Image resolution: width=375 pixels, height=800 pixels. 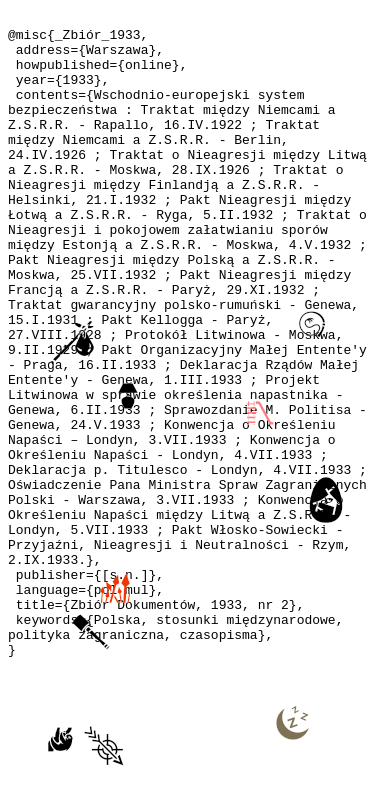 What do you see at coordinates (326, 500) in the screenshot?
I see `view creature or monster egg details` at bounding box center [326, 500].